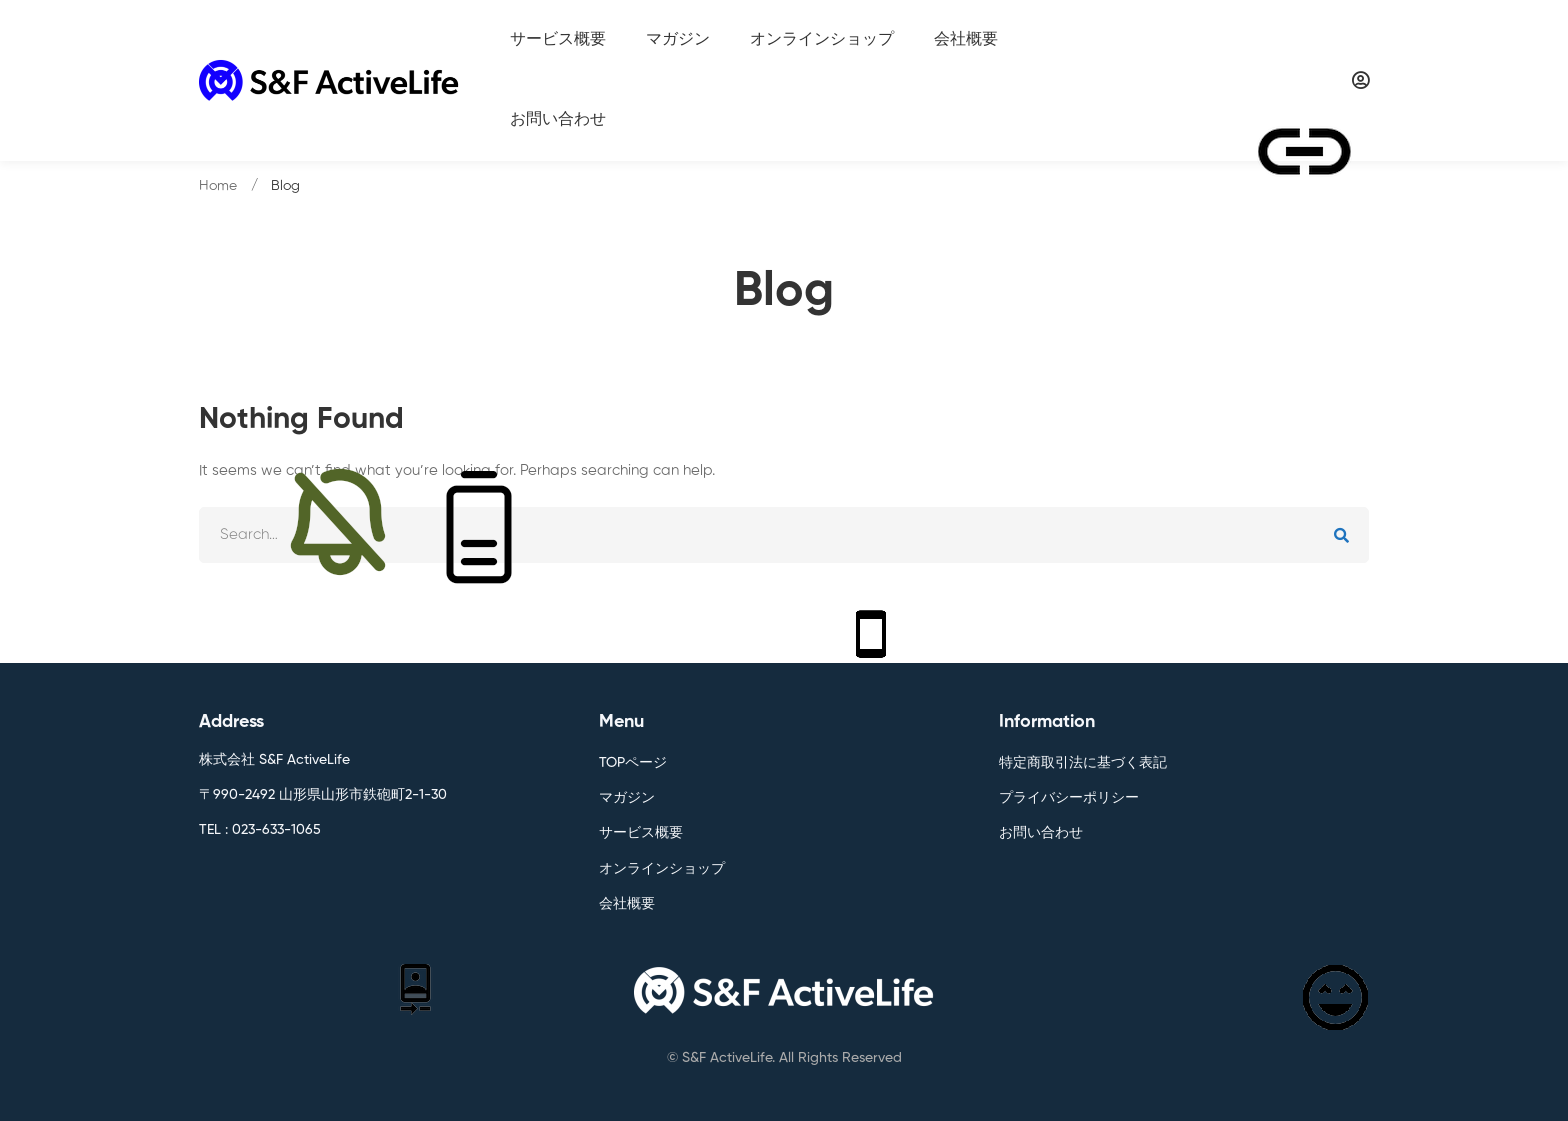  Describe the element at coordinates (871, 634) in the screenshot. I see `access mobile device settings` at that location.